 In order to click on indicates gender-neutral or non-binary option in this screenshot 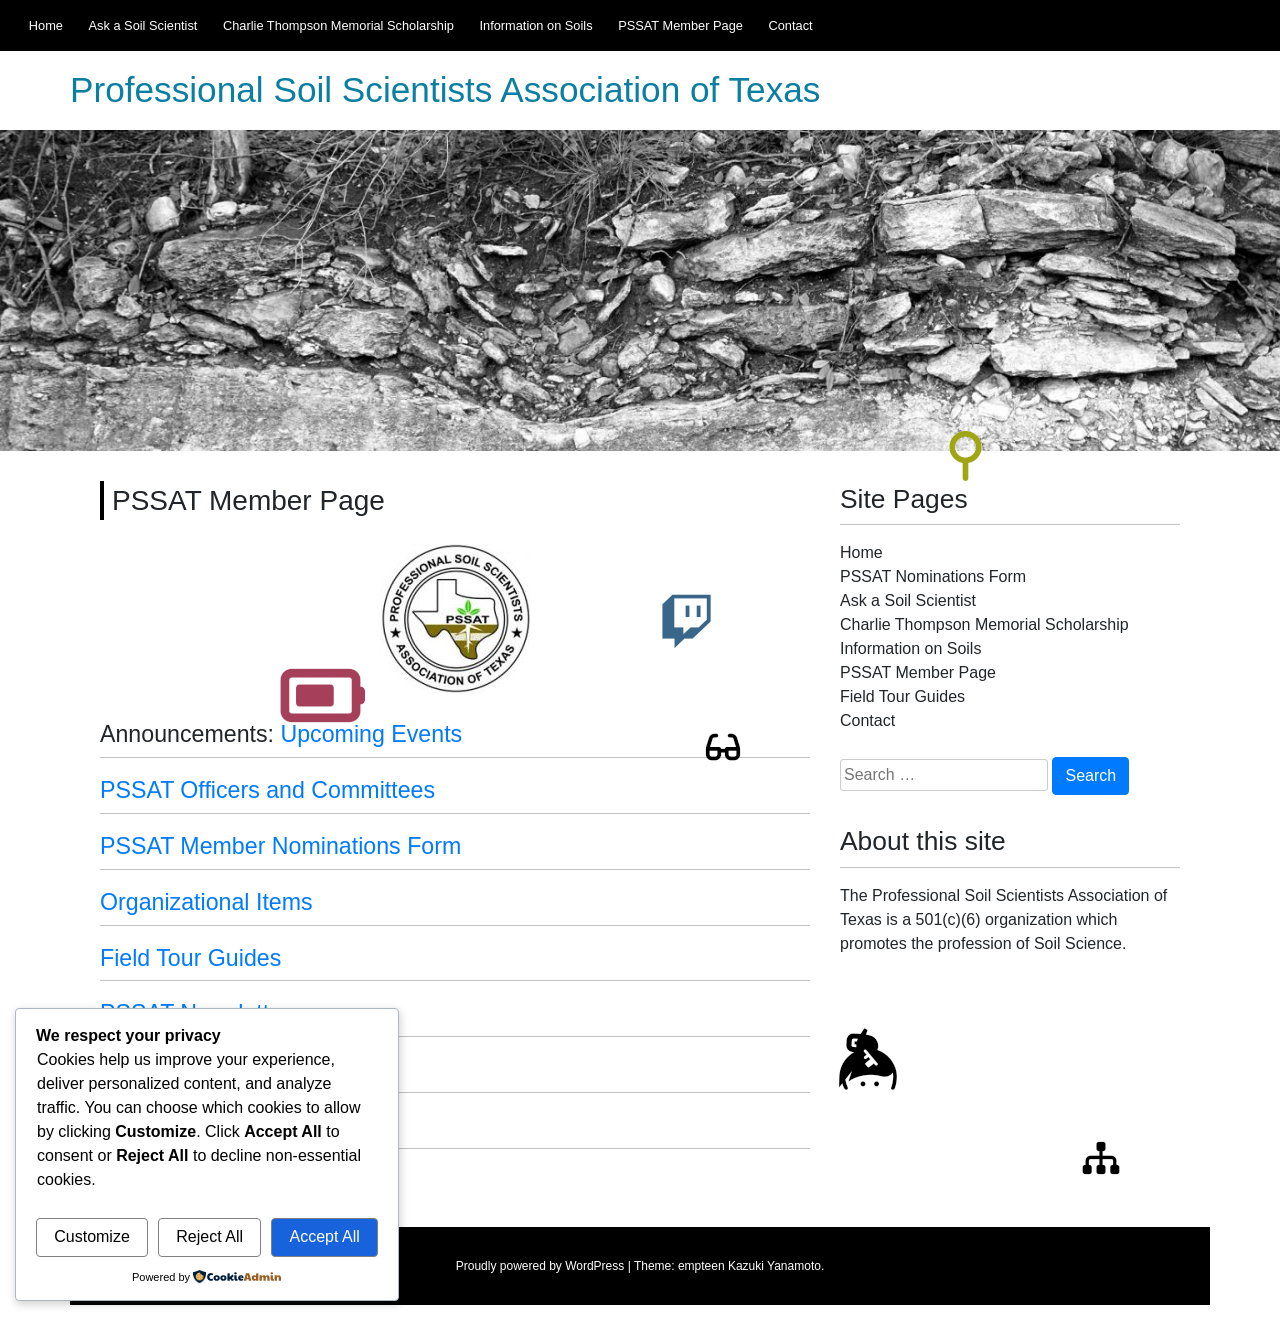, I will do `click(965, 454)`.